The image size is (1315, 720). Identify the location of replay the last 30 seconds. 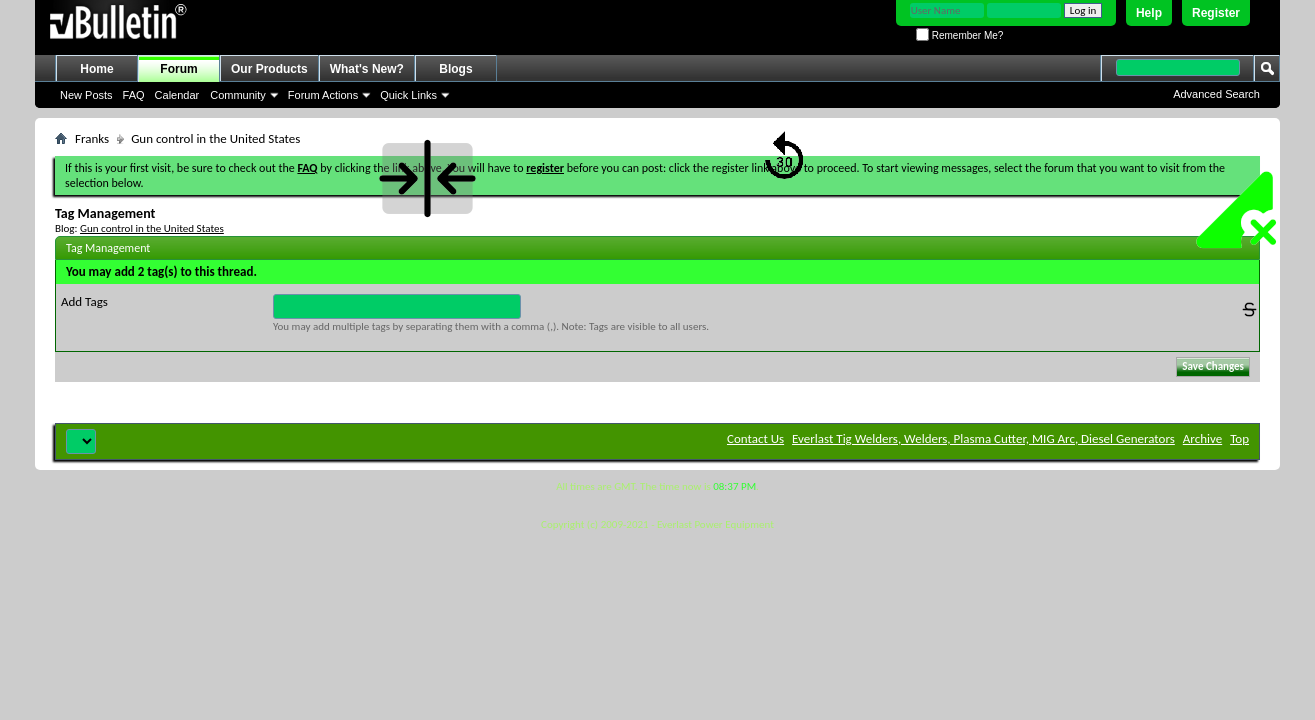
(784, 157).